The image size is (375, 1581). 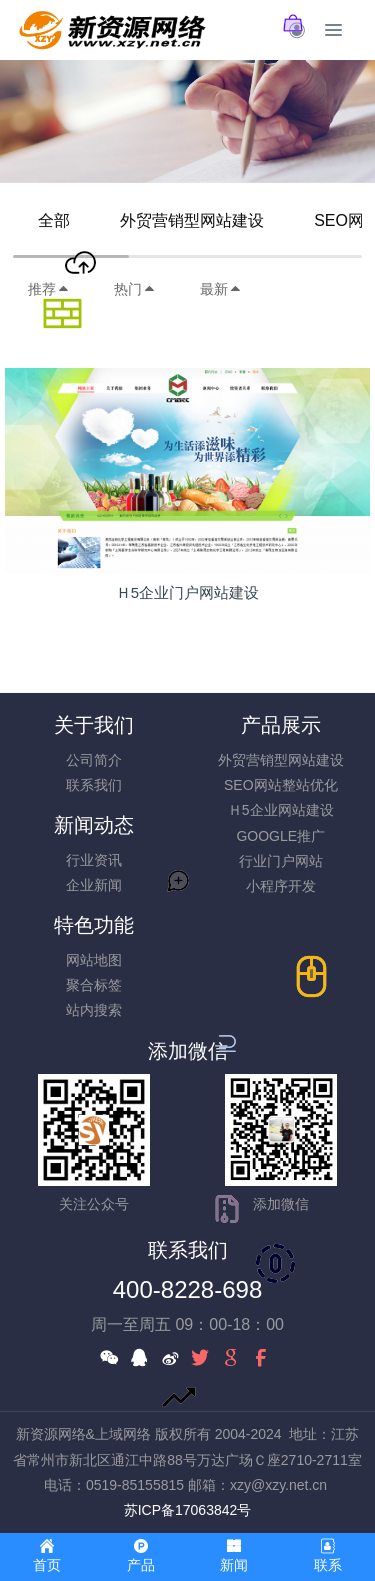 I want to click on indicates a superset mathematical relationship, so click(x=227, y=1044).